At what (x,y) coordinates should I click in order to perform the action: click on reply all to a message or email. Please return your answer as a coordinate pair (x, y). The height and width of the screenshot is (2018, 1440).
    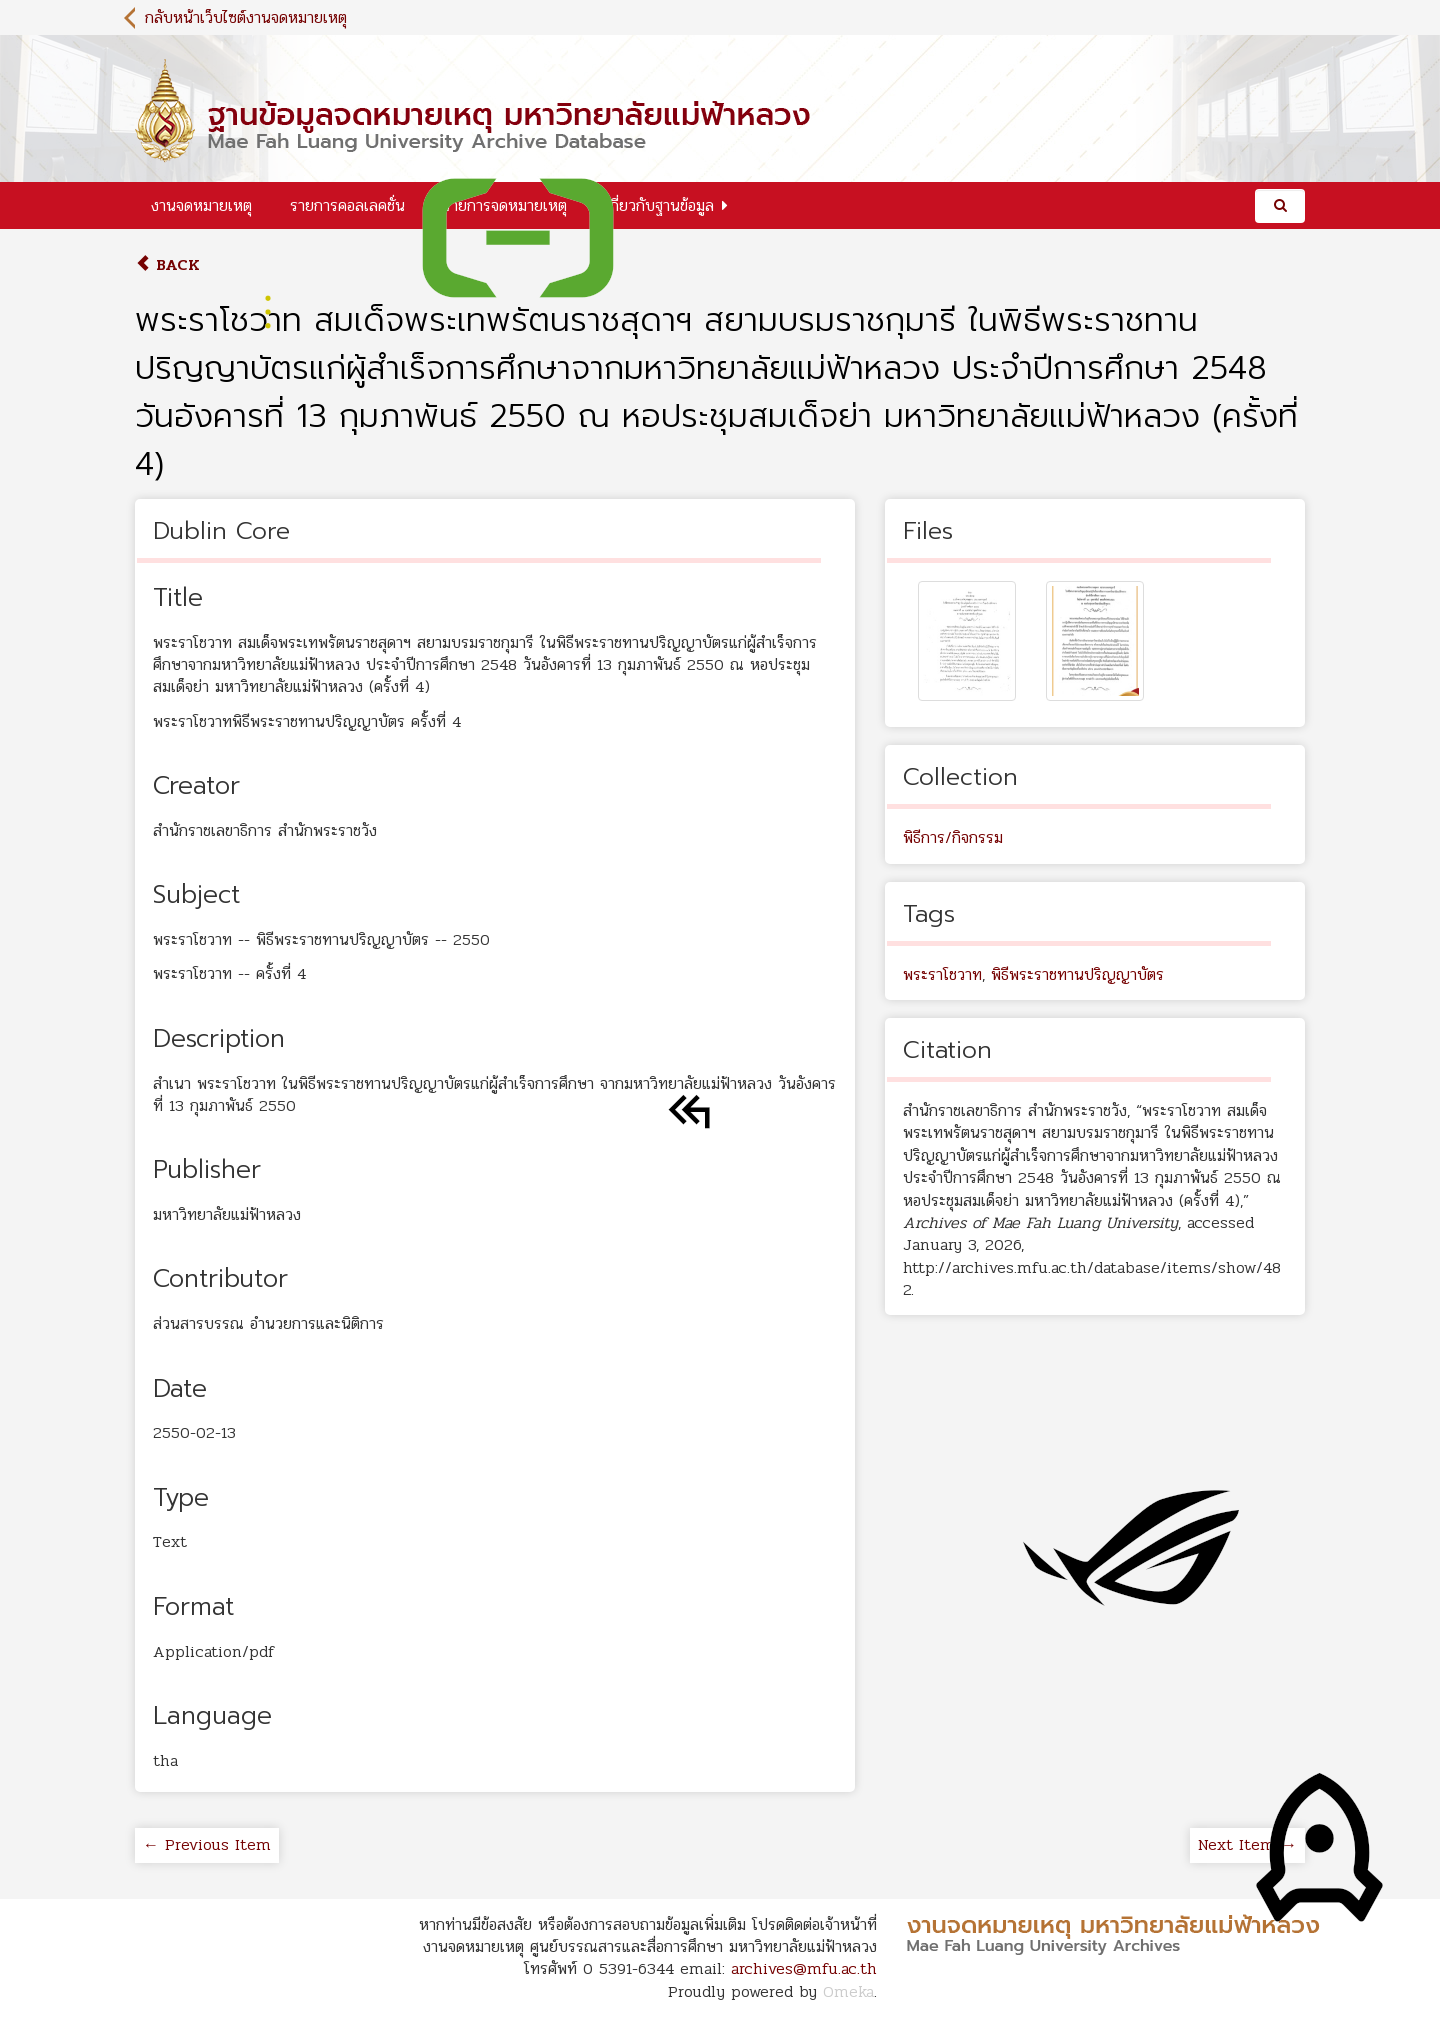
    Looking at the image, I should click on (691, 1112).